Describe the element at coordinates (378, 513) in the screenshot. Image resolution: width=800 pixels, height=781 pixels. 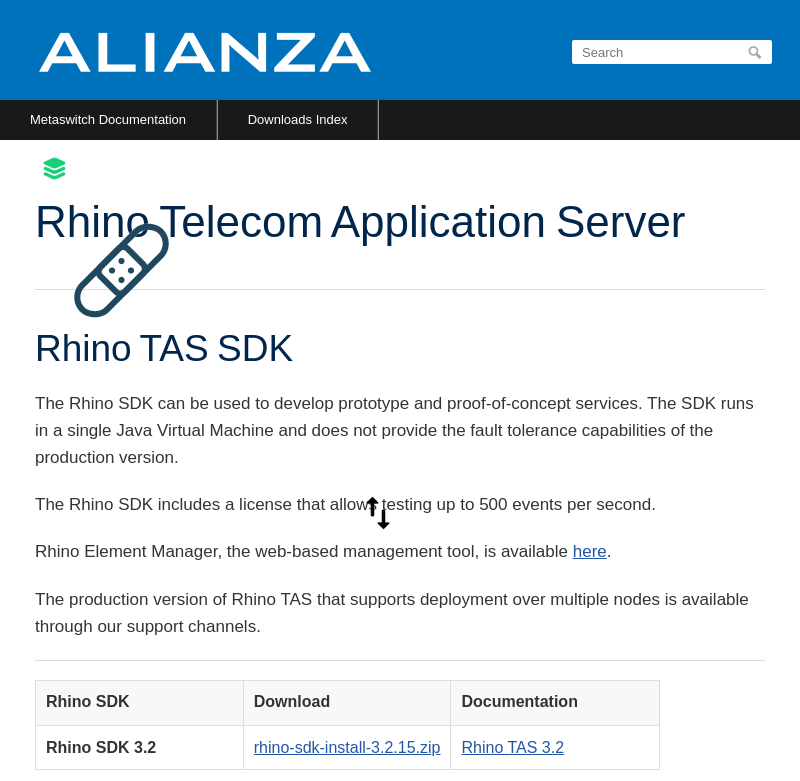
I see `swap or reverse the order of items` at that location.